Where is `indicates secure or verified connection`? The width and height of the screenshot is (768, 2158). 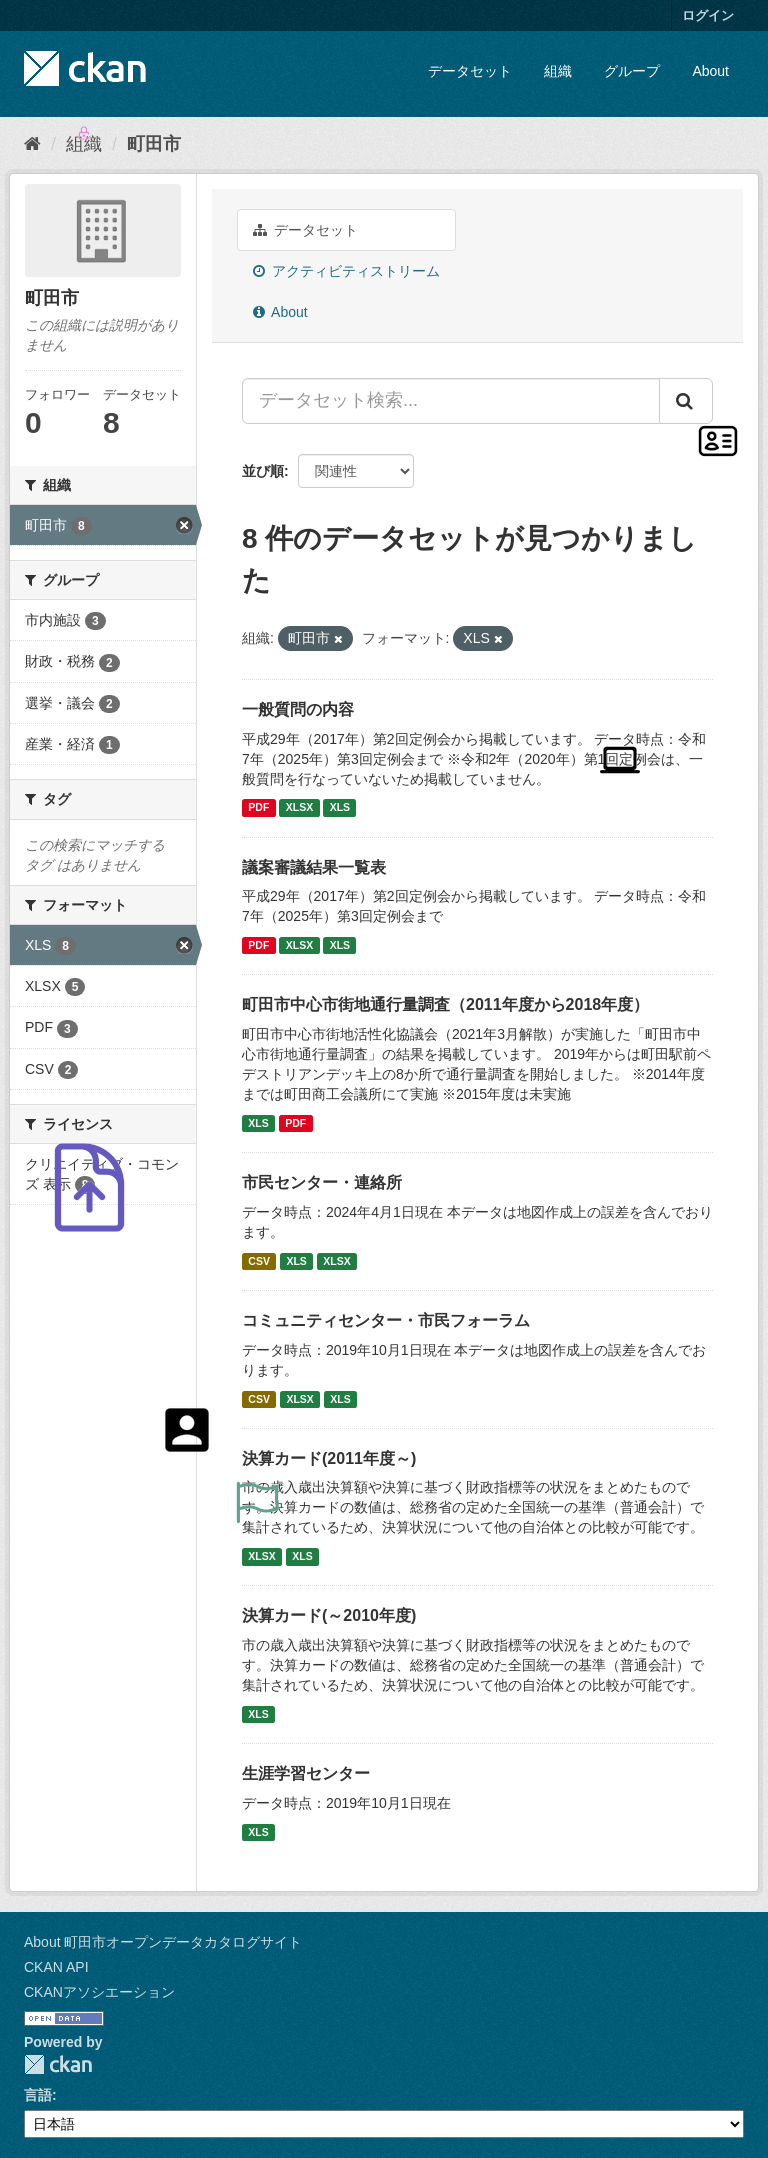 indicates secure or verified connection is located at coordinates (84, 133).